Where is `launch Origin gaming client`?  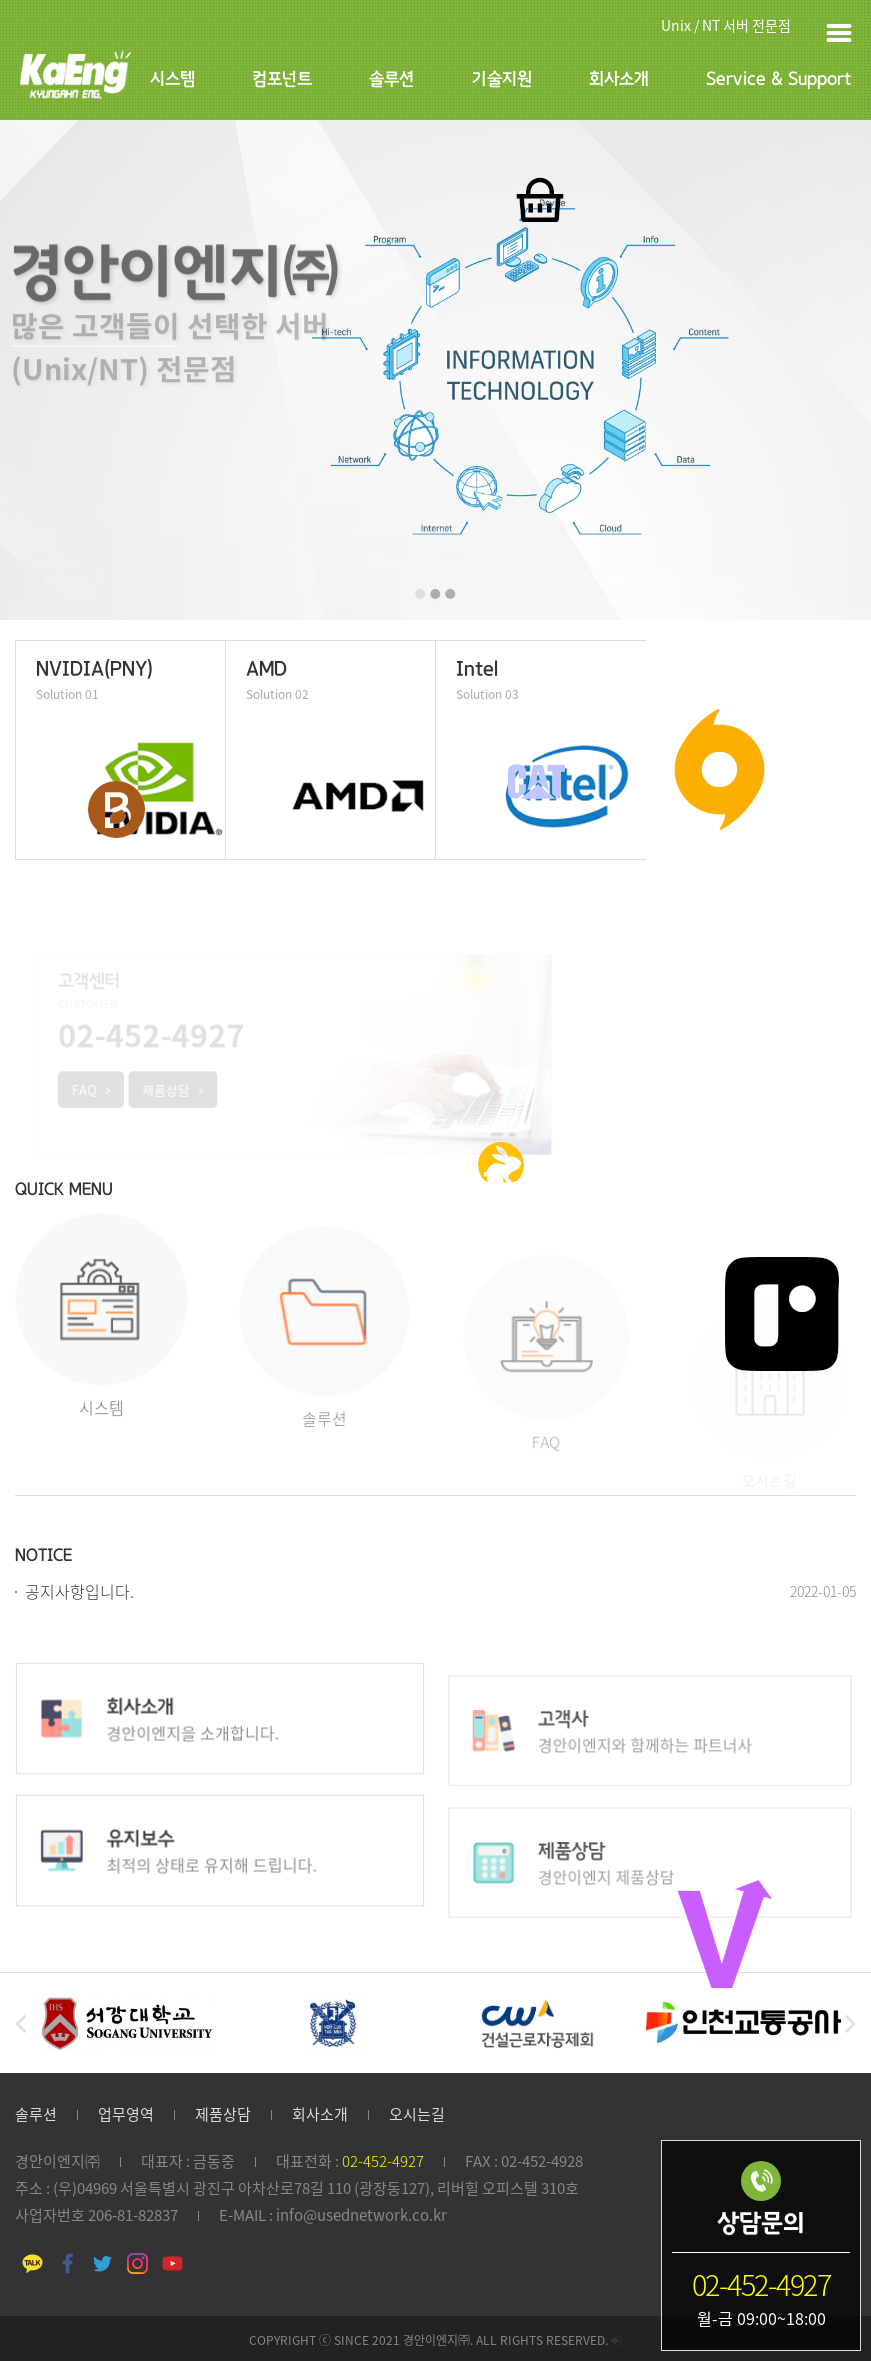 launch Origin gaming client is located at coordinates (719, 769).